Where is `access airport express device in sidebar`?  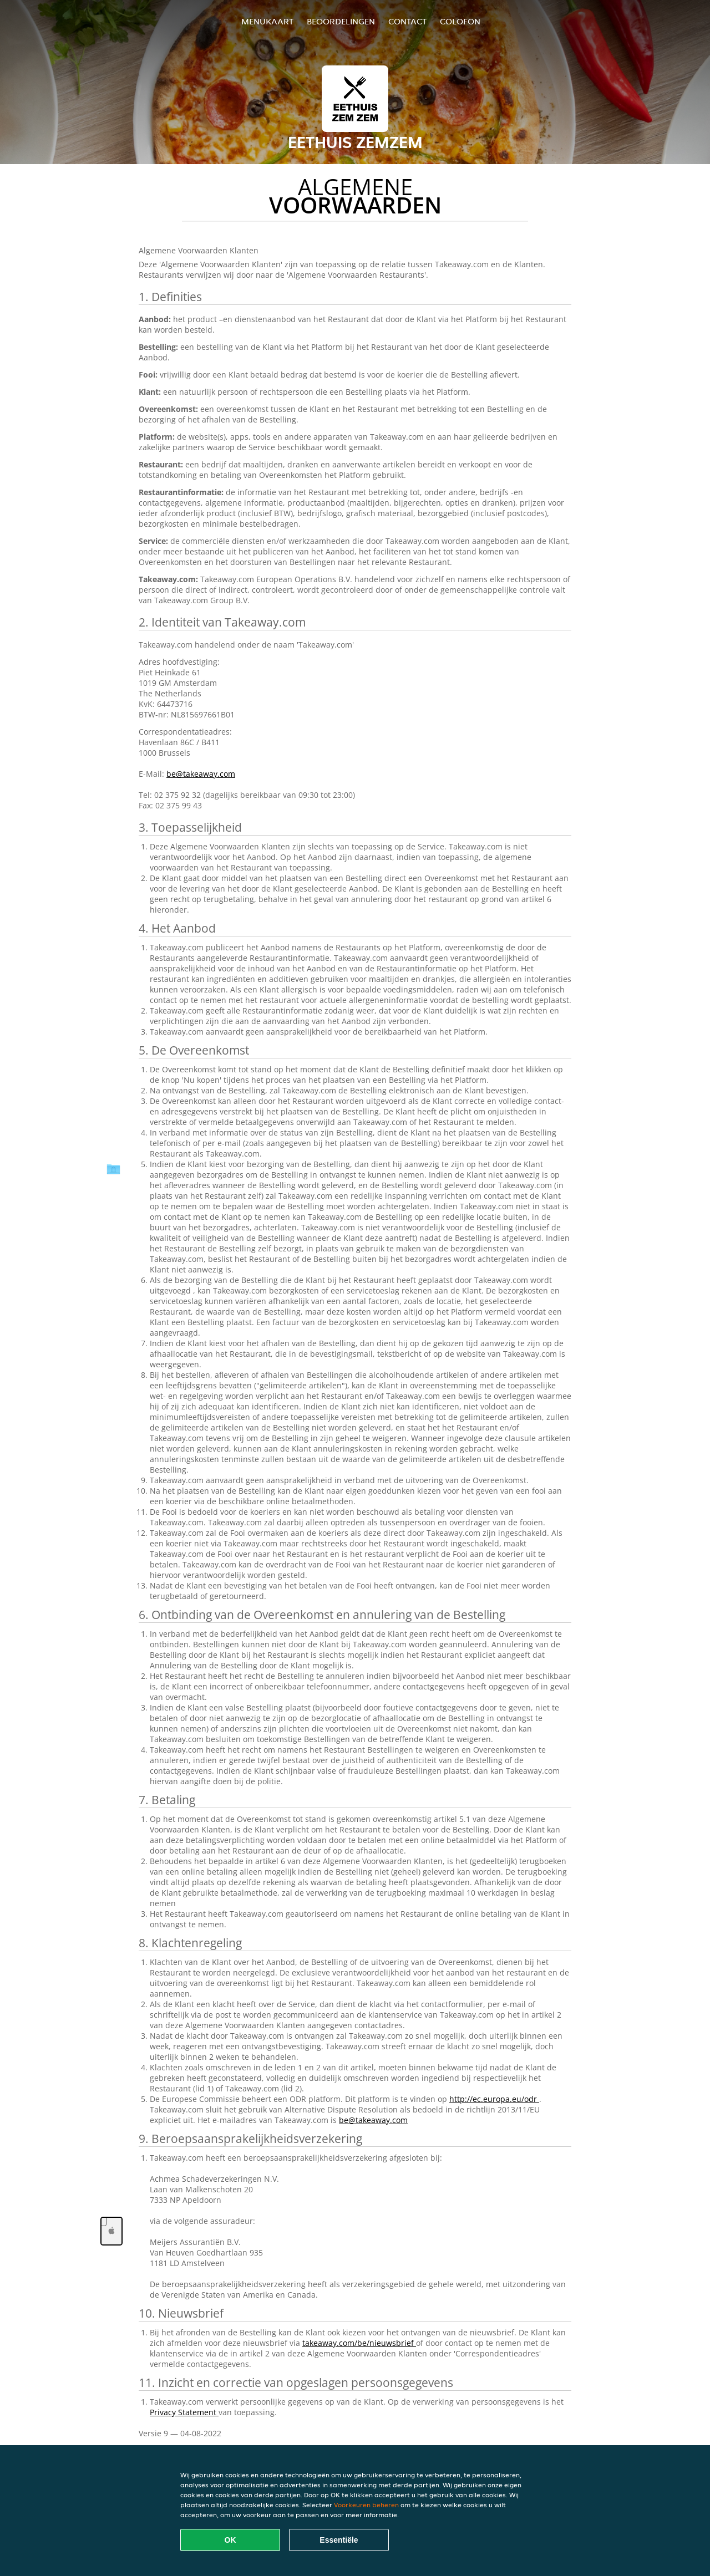 access airport express device in sidebar is located at coordinates (111, 2231).